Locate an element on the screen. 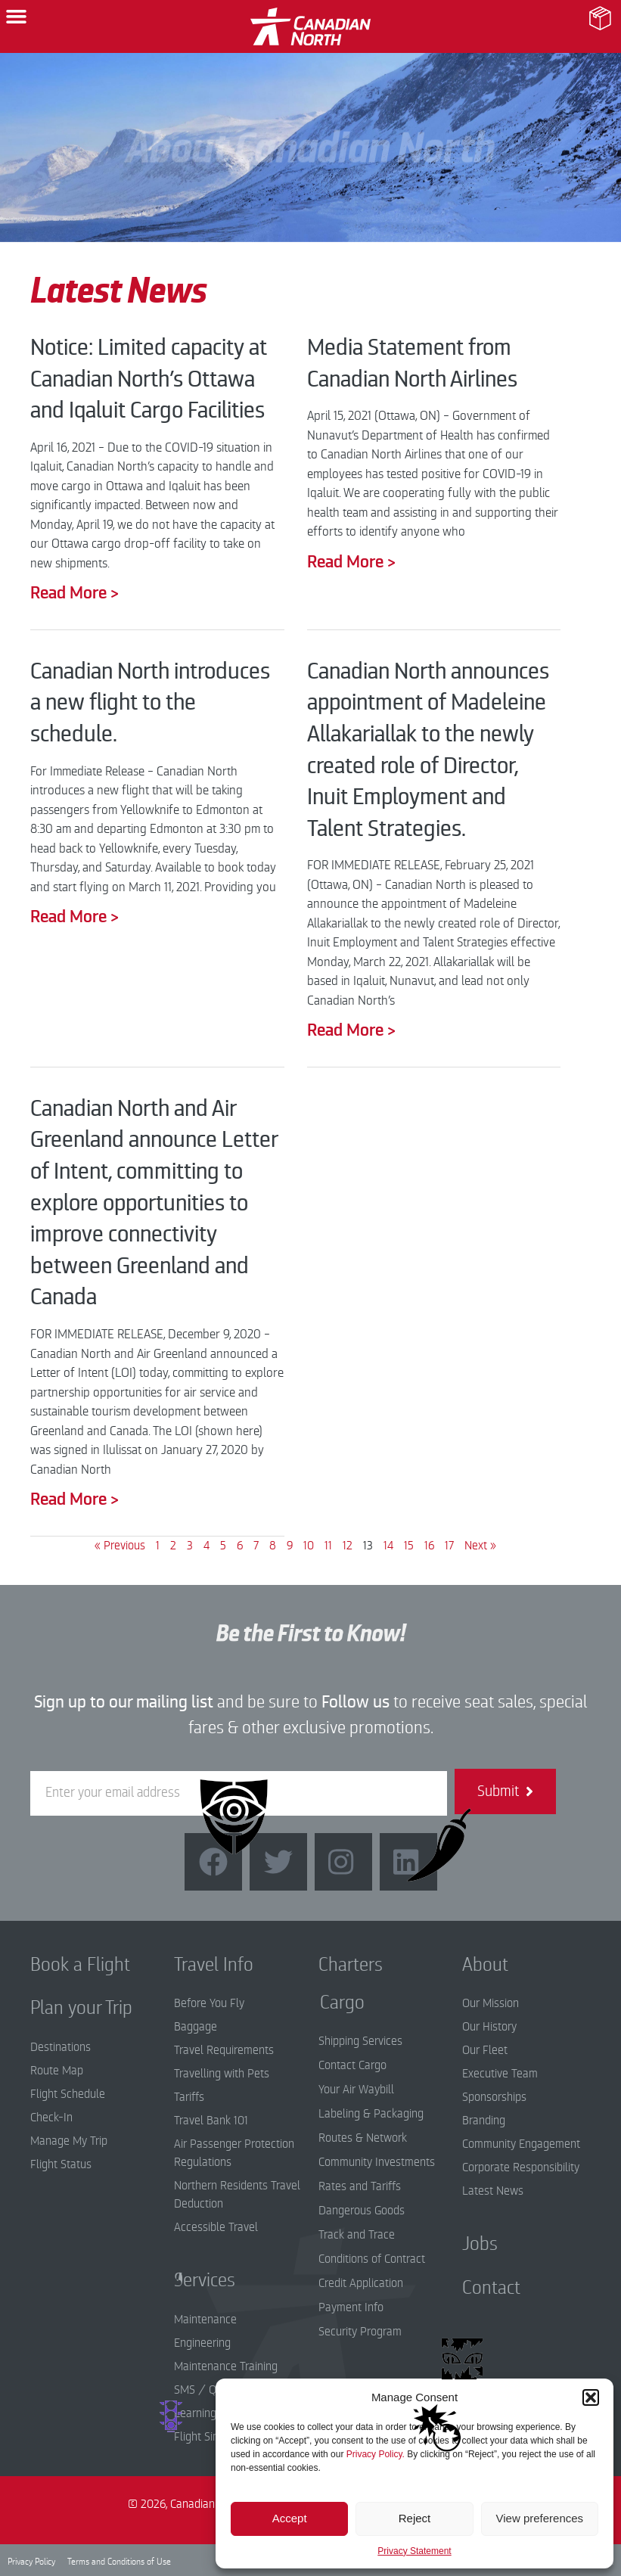  enable privacy protection mode is located at coordinates (234, 1817).